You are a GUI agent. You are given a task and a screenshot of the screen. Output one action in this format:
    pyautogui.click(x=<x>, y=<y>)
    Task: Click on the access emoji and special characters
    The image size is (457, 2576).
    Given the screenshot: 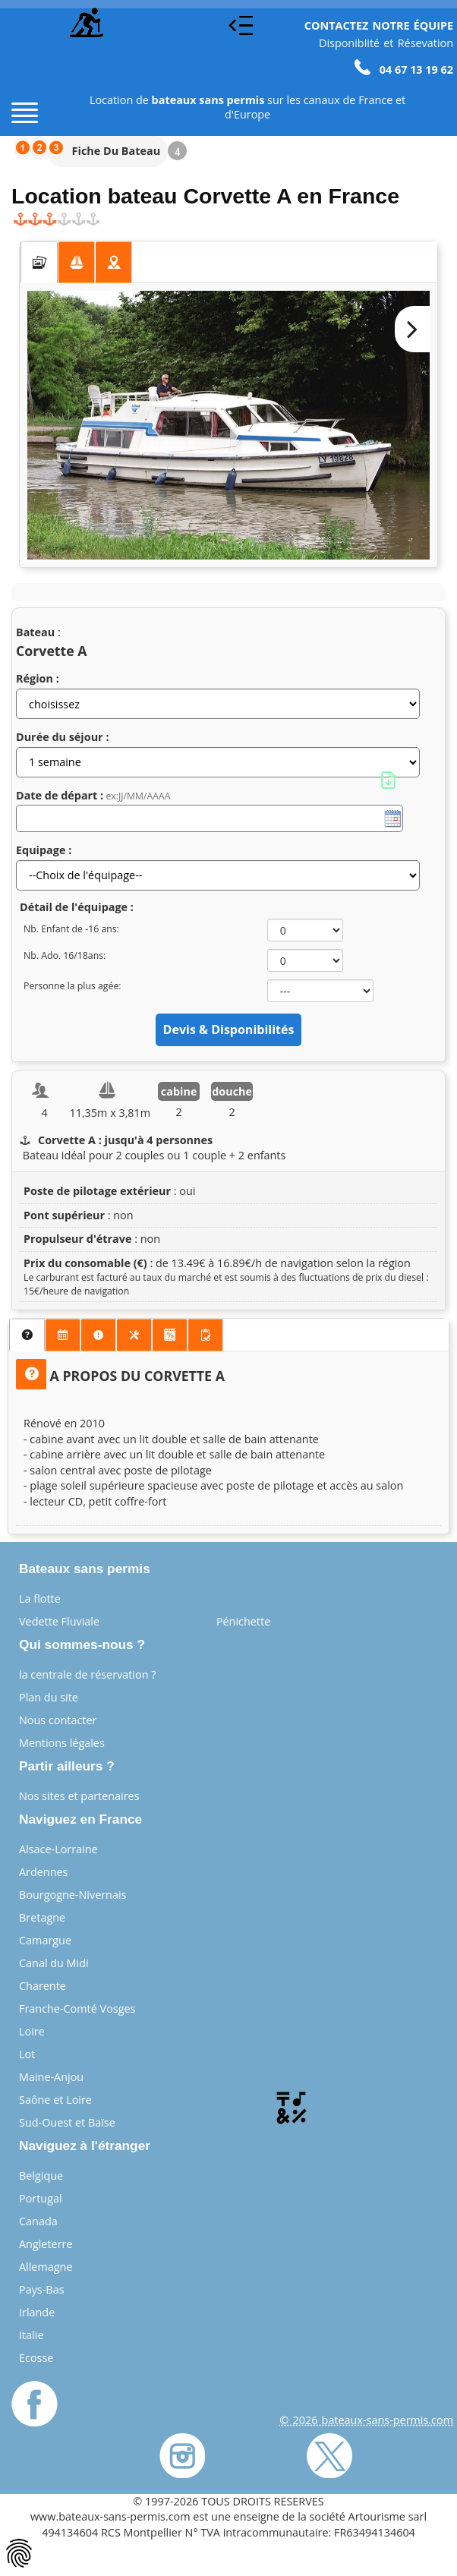 What is the action you would take?
    pyautogui.click(x=291, y=2108)
    